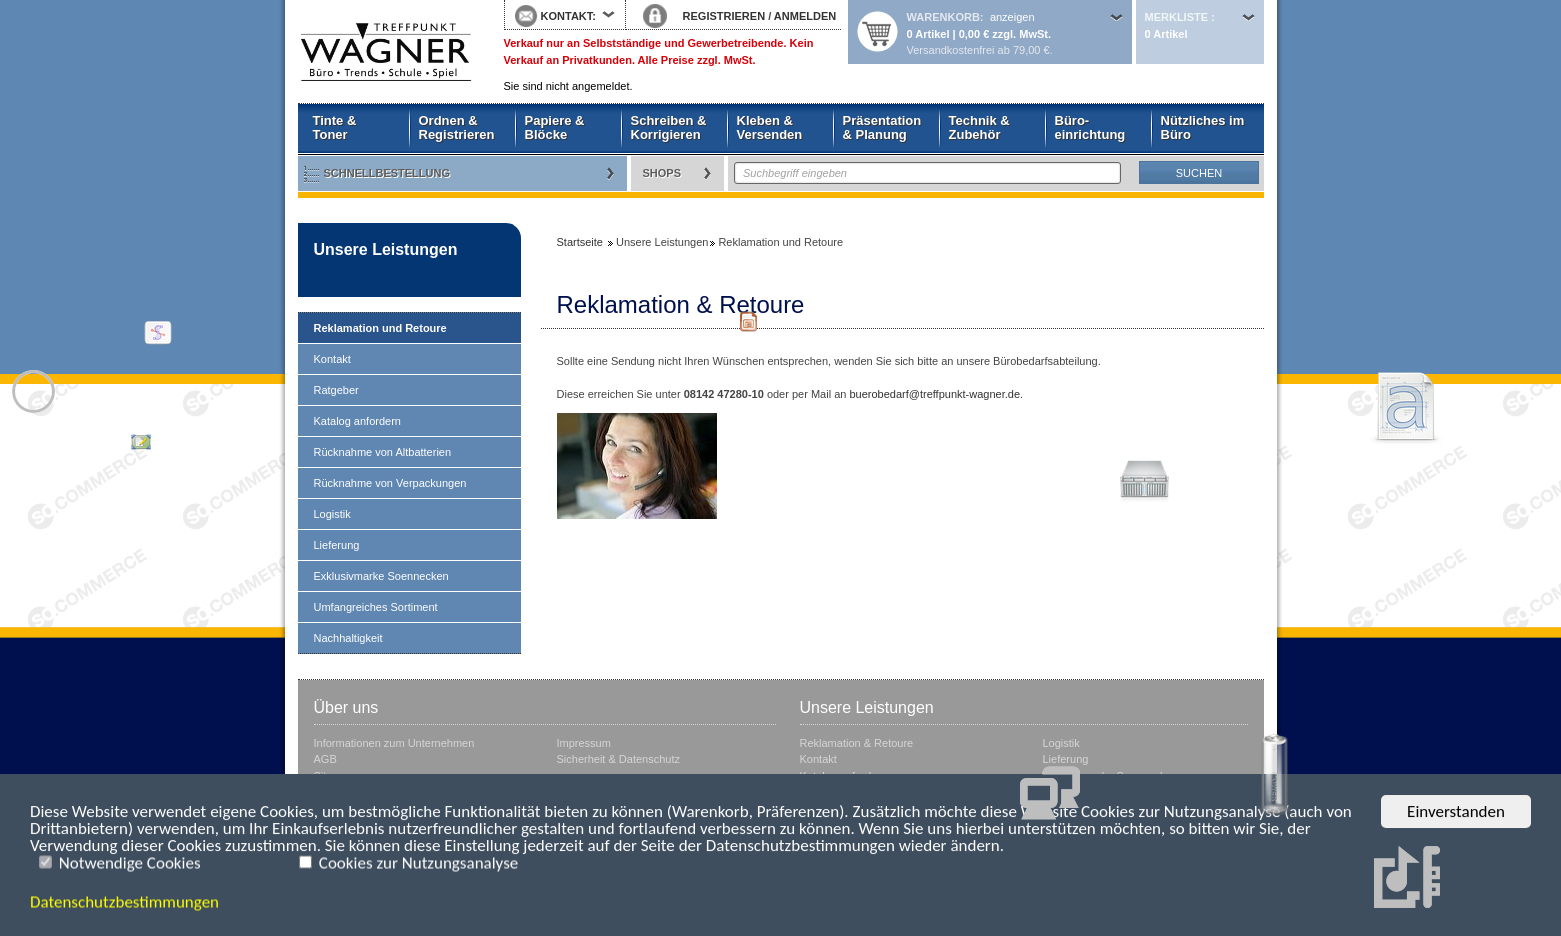  Describe the element at coordinates (748, 321) in the screenshot. I see `open a presentation file` at that location.